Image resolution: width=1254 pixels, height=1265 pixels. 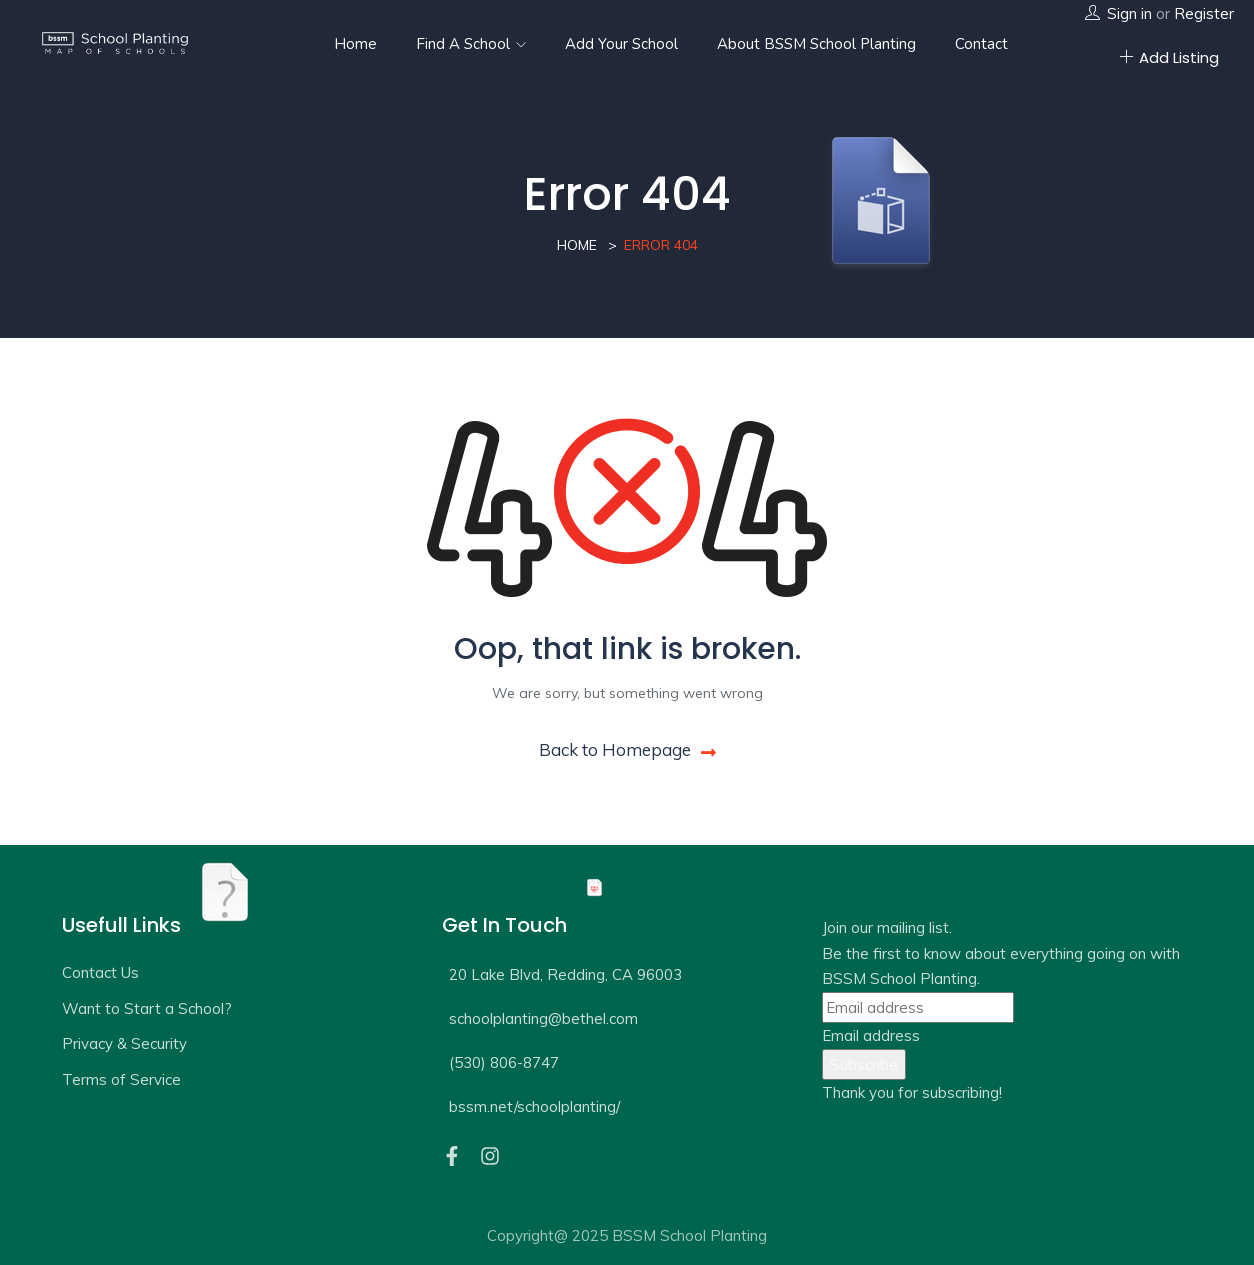 I want to click on a DWG file containing CAD or 3D drawing data, so click(x=881, y=203).